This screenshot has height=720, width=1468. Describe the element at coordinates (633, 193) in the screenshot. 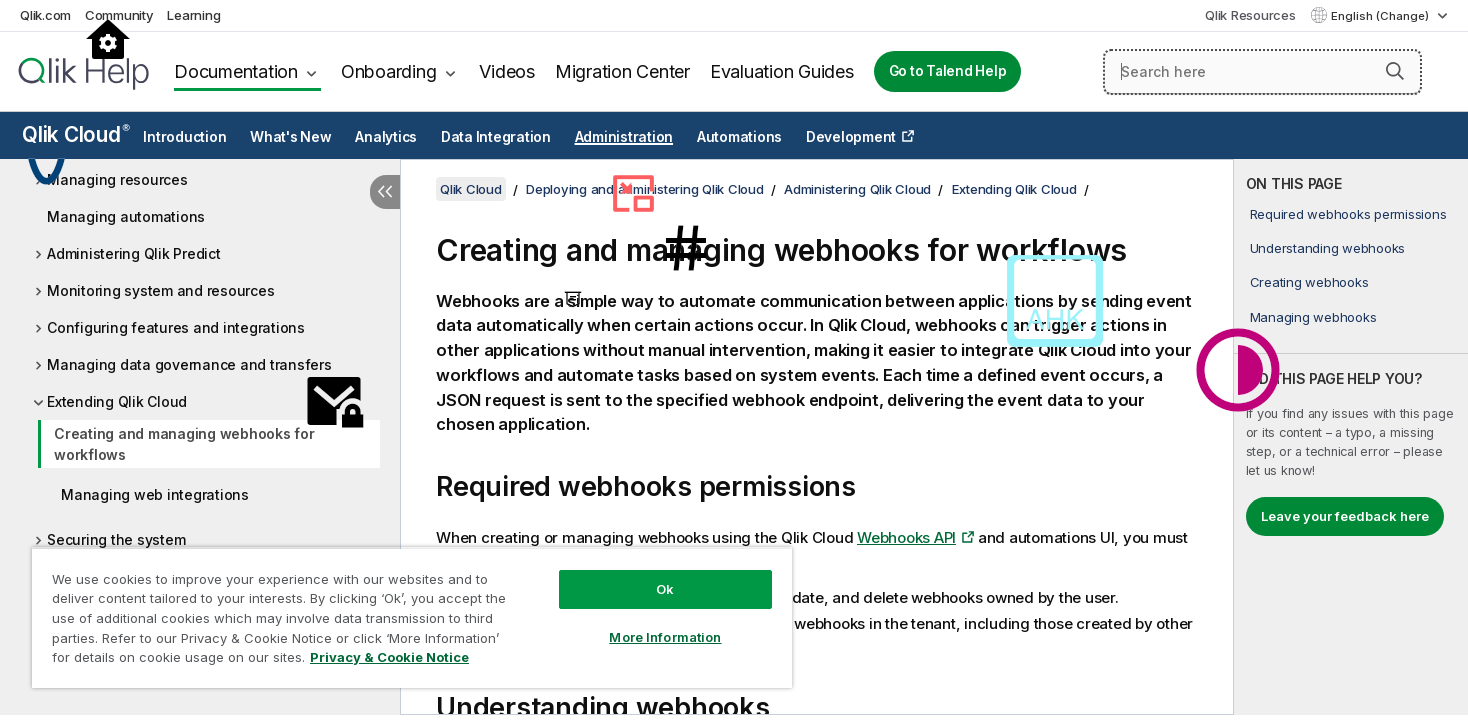

I see `enable picture-in-picture mode` at that location.